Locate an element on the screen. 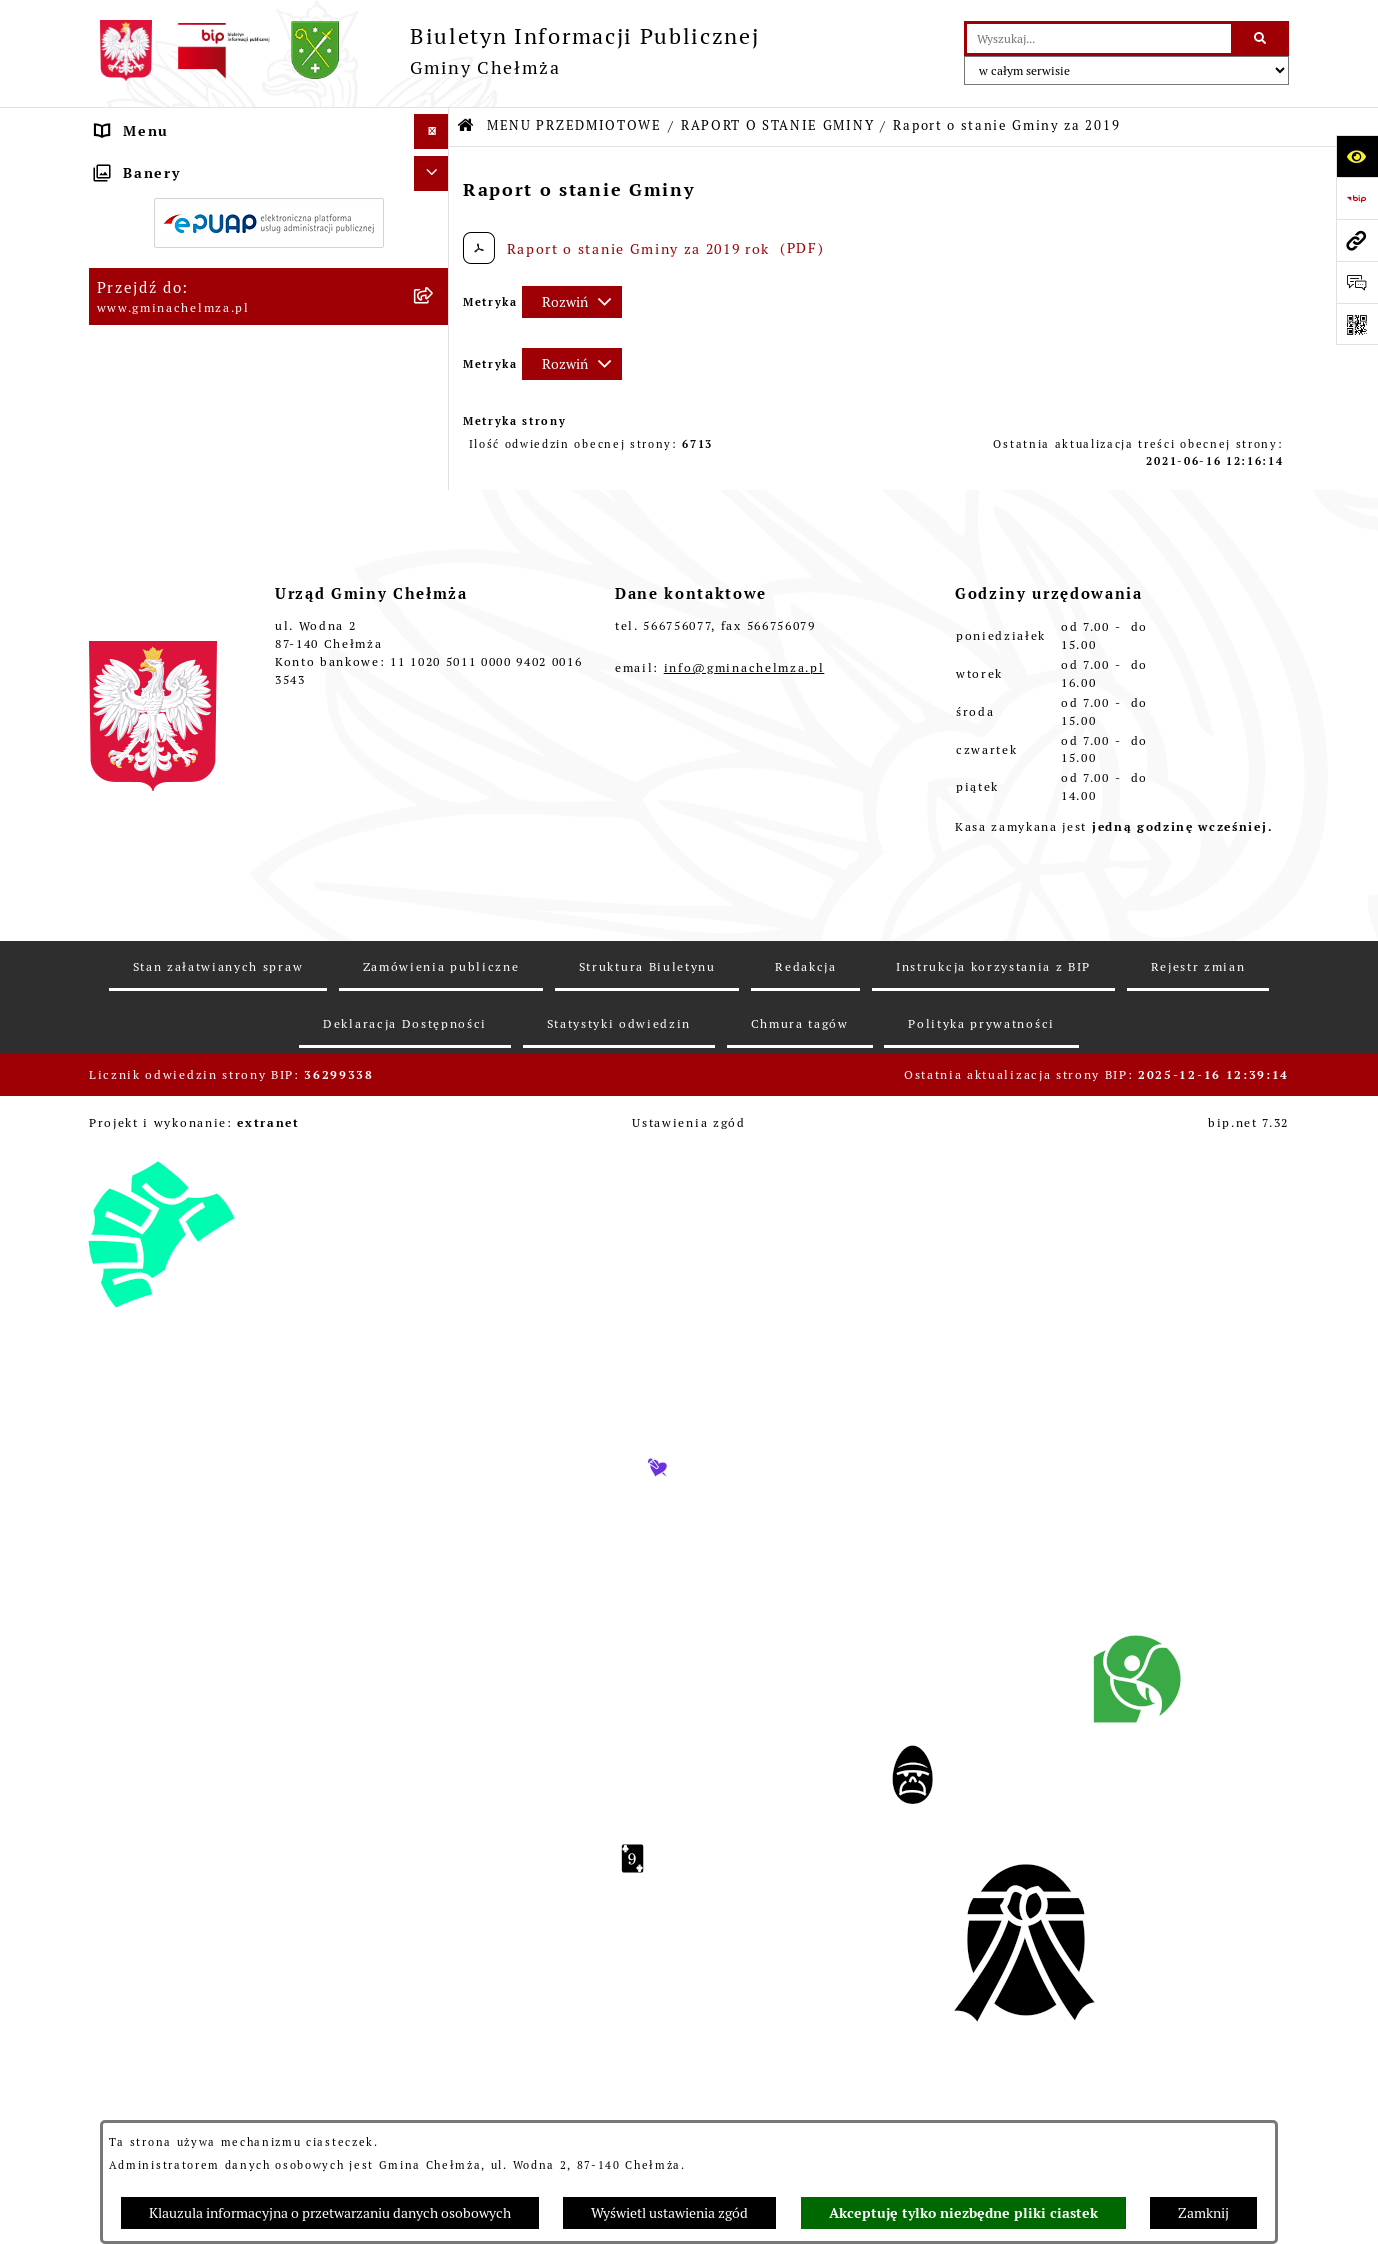 This screenshot has width=1378, height=2244. indicates a broken heart or heartbreak status is located at coordinates (657, 1467).